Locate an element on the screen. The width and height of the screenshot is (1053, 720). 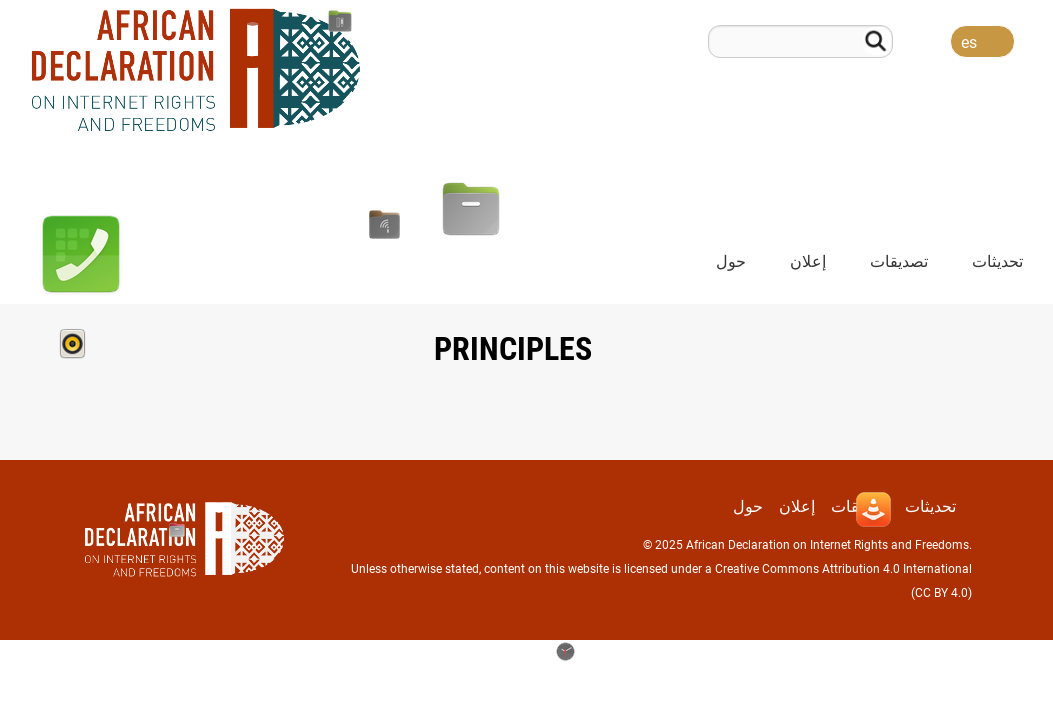
open the file manager application is located at coordinates (471, 209).